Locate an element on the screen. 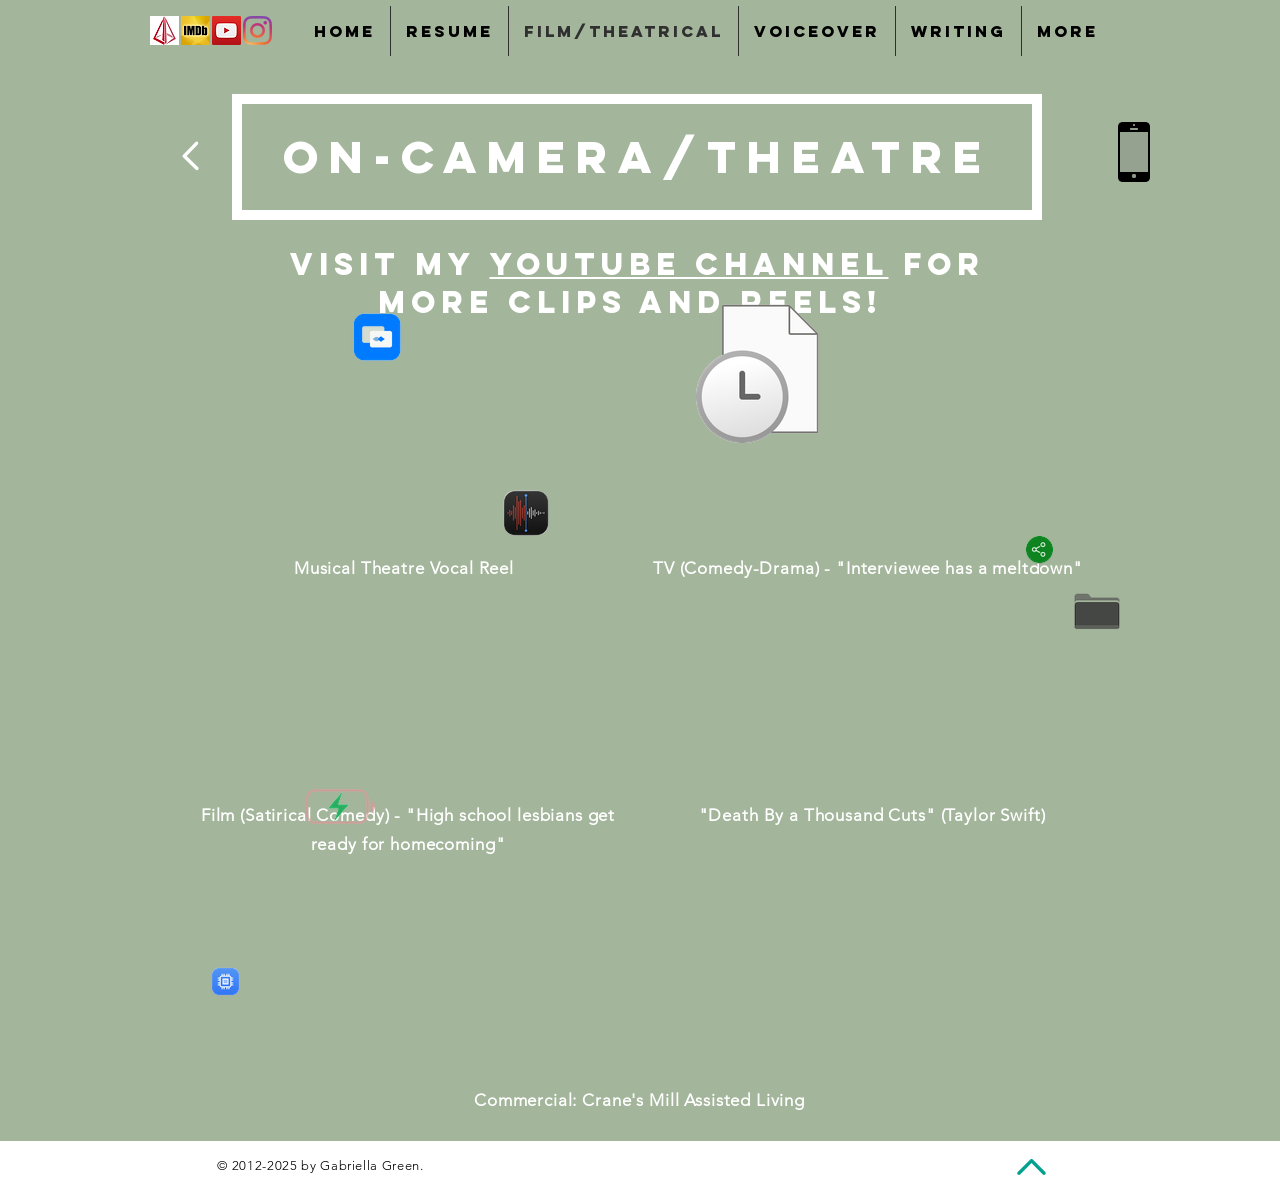 The width and height of the screenshot is (1280, 1192). indicates battery is empty but currently charging is located at coordinates (340, 806).